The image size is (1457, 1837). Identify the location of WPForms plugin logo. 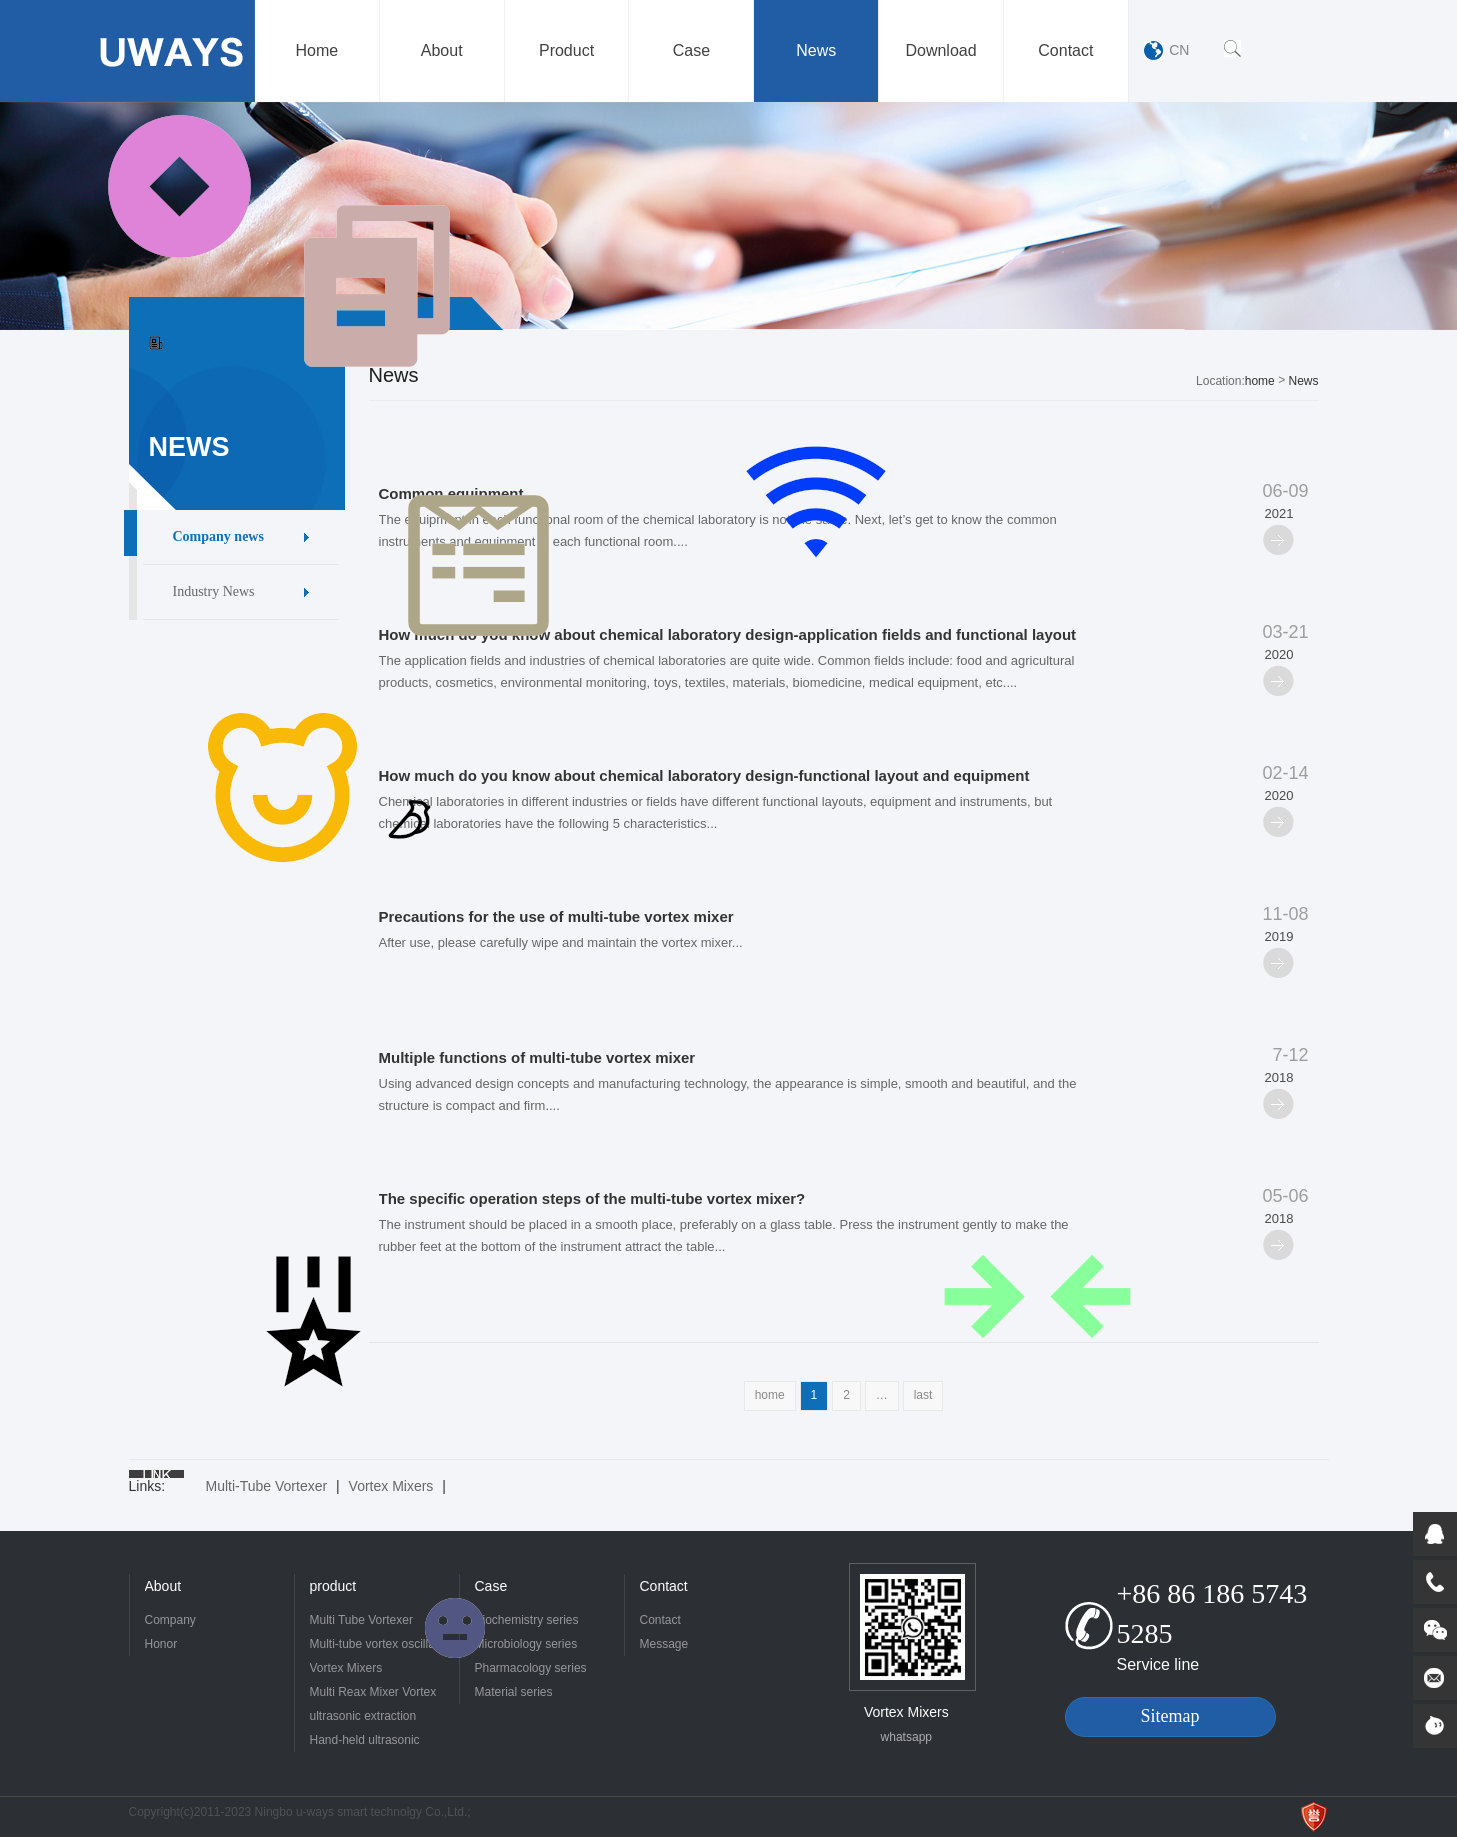
(478, 565).